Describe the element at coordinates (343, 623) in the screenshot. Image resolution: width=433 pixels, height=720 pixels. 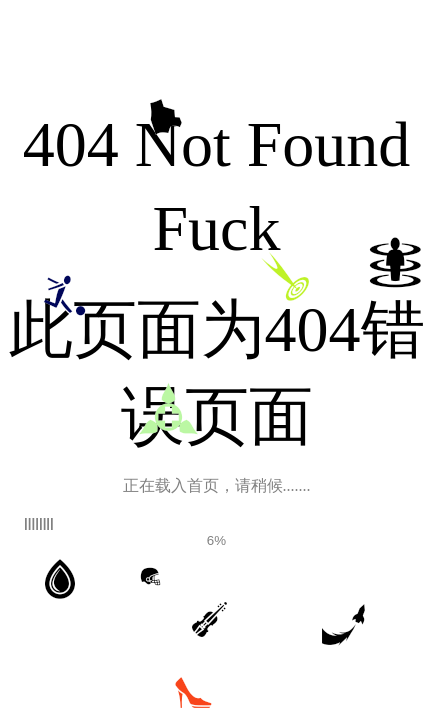
I see `launch or deploy an application` at that location.